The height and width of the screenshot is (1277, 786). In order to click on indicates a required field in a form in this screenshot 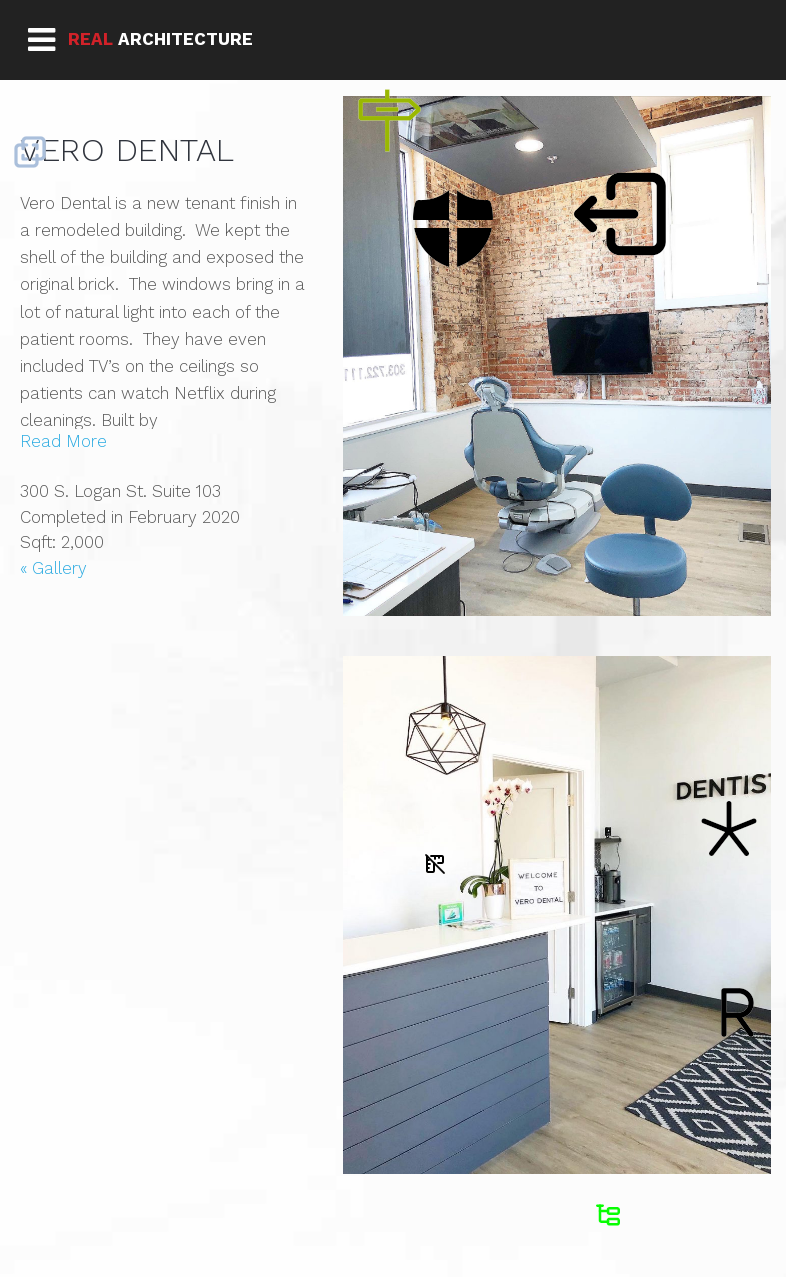, I will do `click(729, 831)`.